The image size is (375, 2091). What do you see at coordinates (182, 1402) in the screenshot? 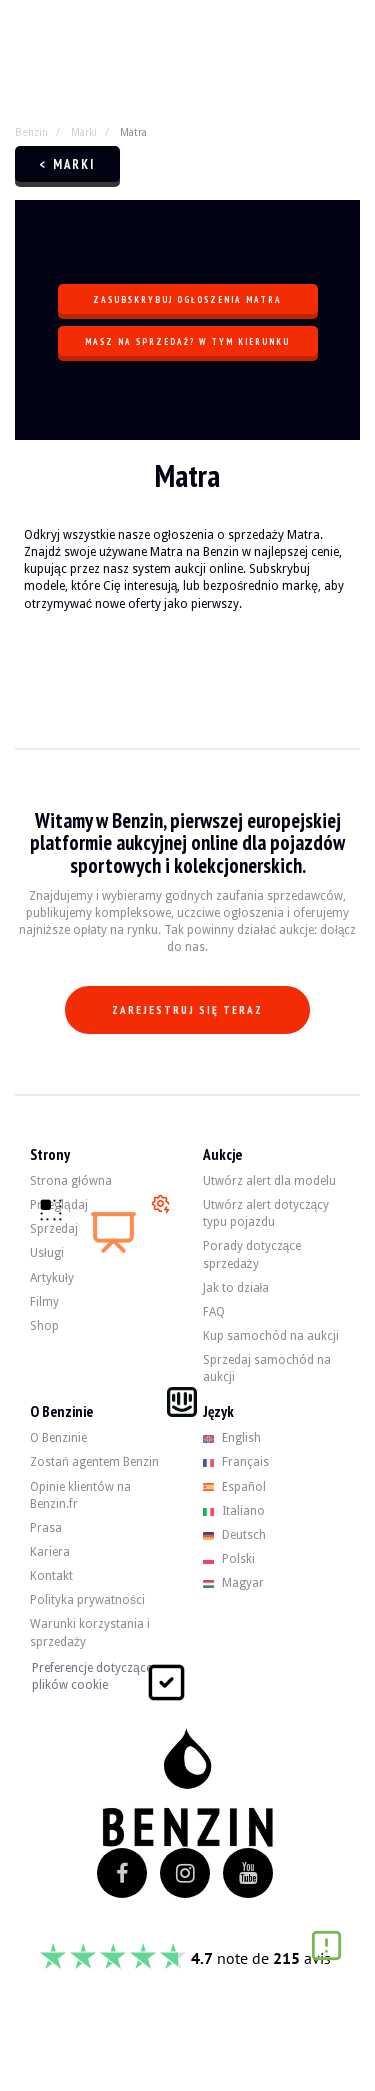
I see `open intercom customer messaging` at bounding box center [182, 1402].